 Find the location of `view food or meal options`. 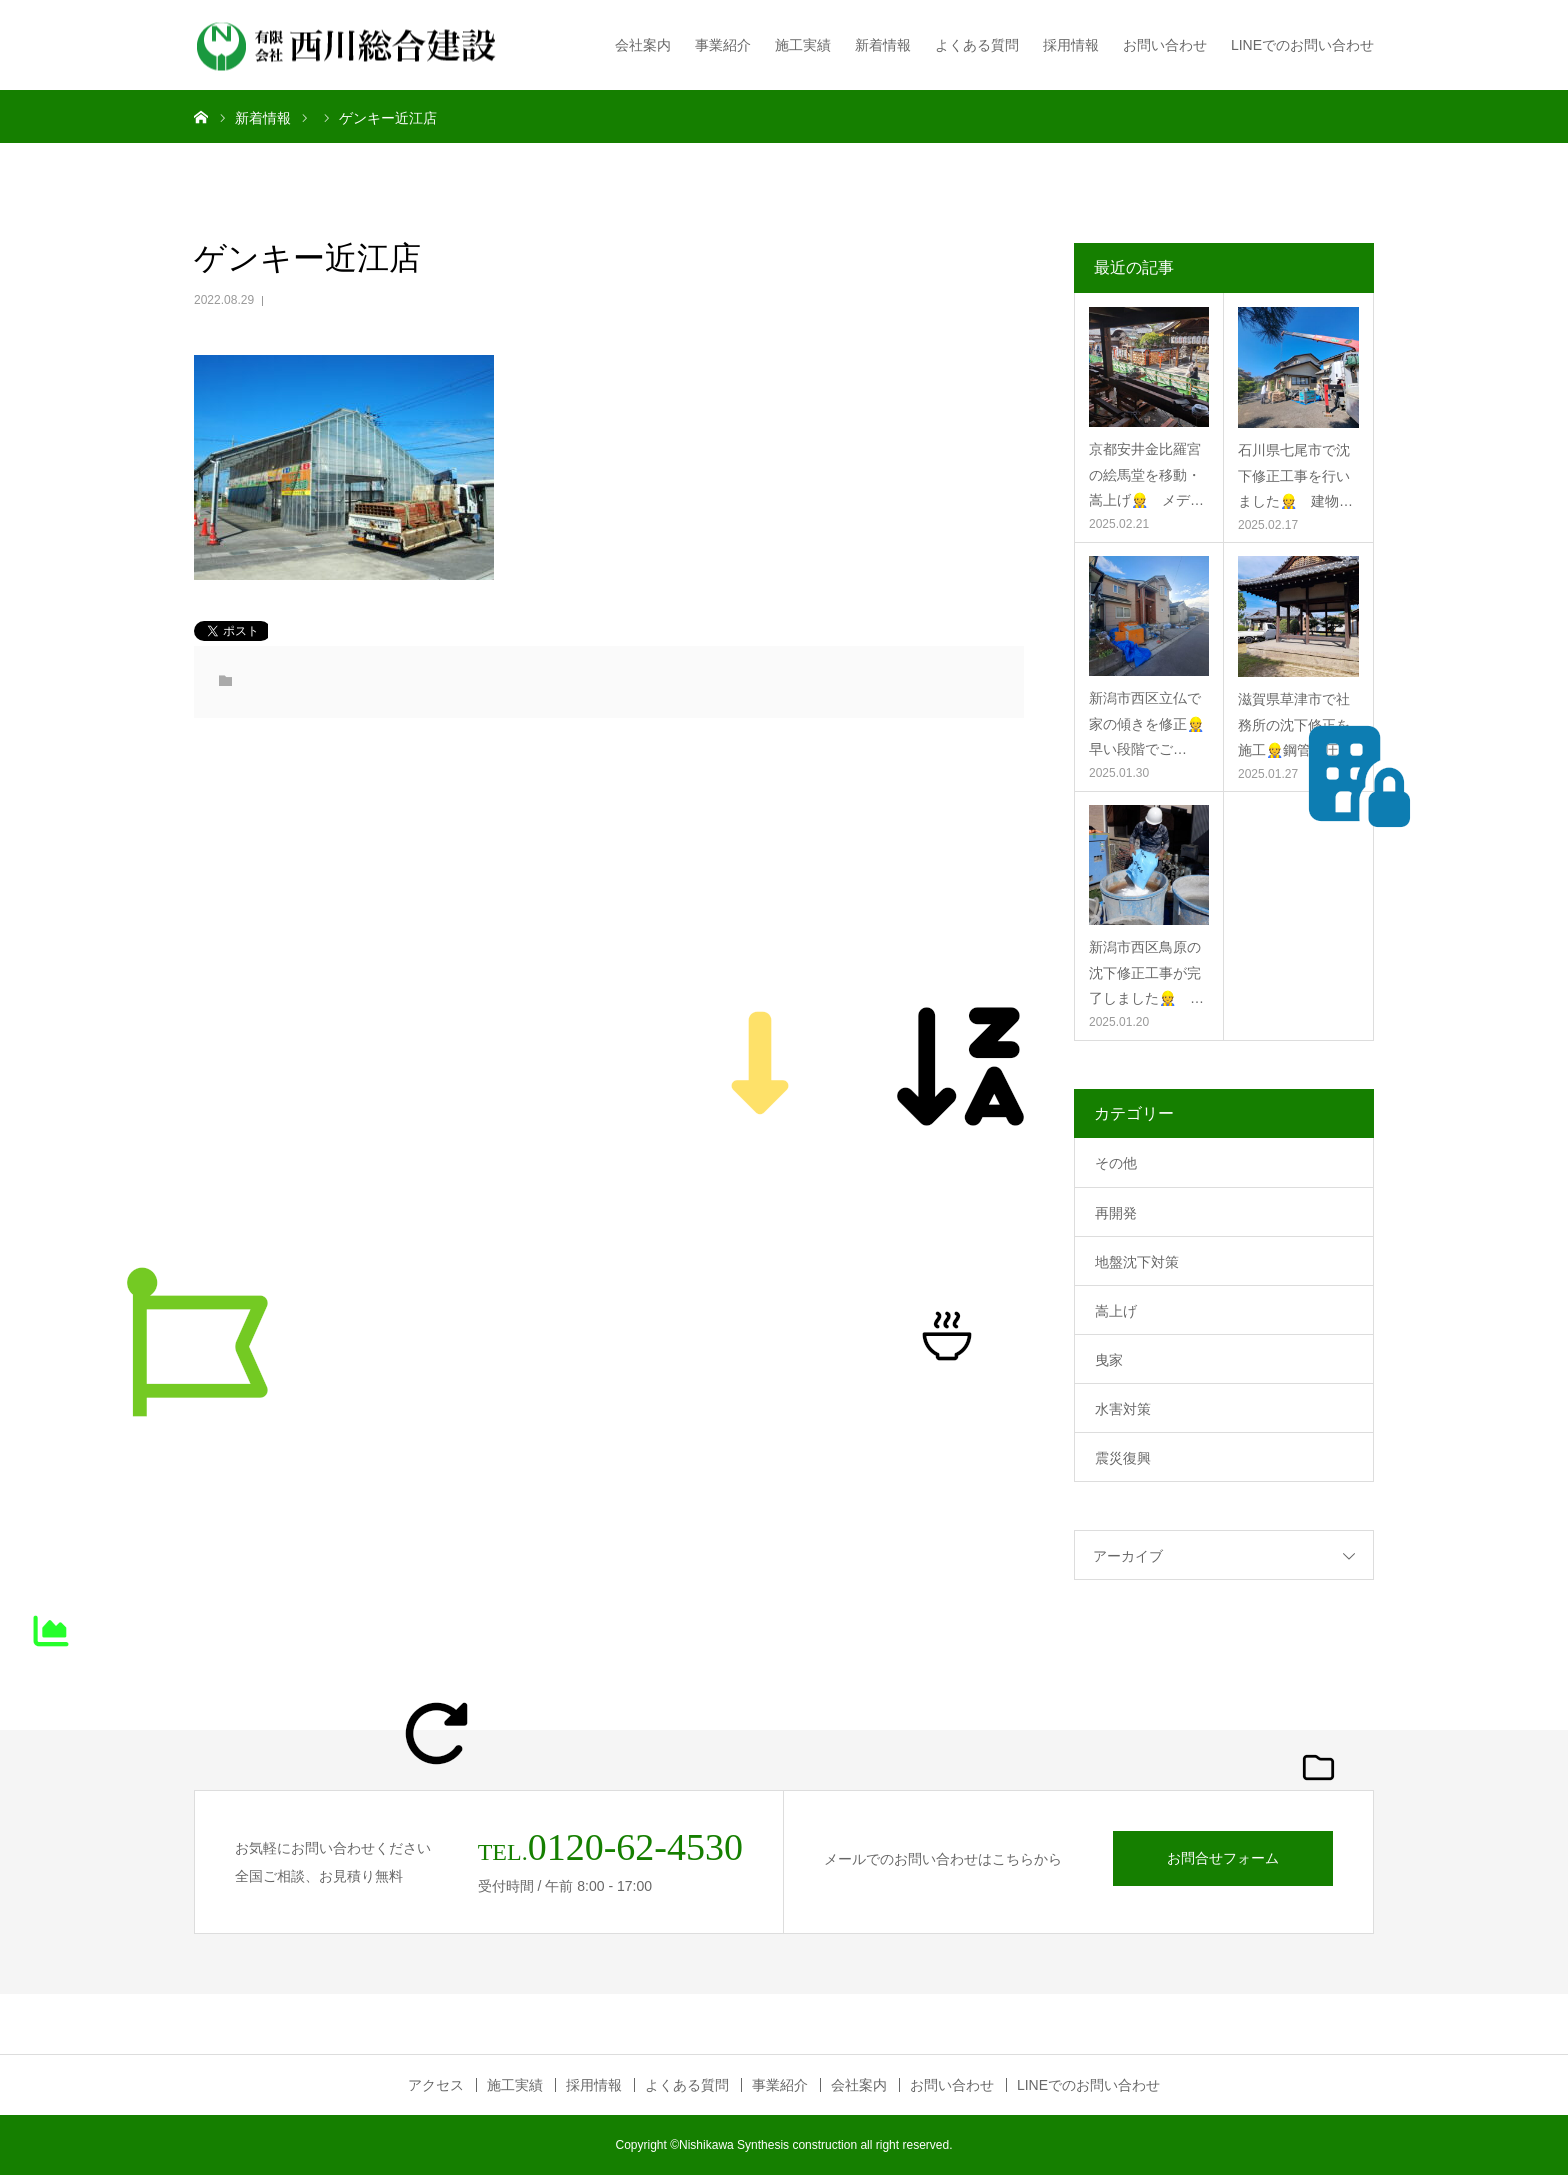

view food or meal options is located at coordinates (947, 1336).